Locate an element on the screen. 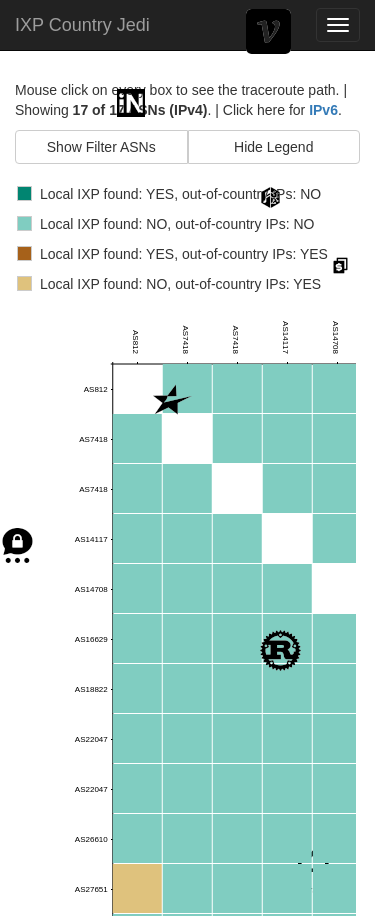  rust programming language logo is located at coordinates (280, 650).